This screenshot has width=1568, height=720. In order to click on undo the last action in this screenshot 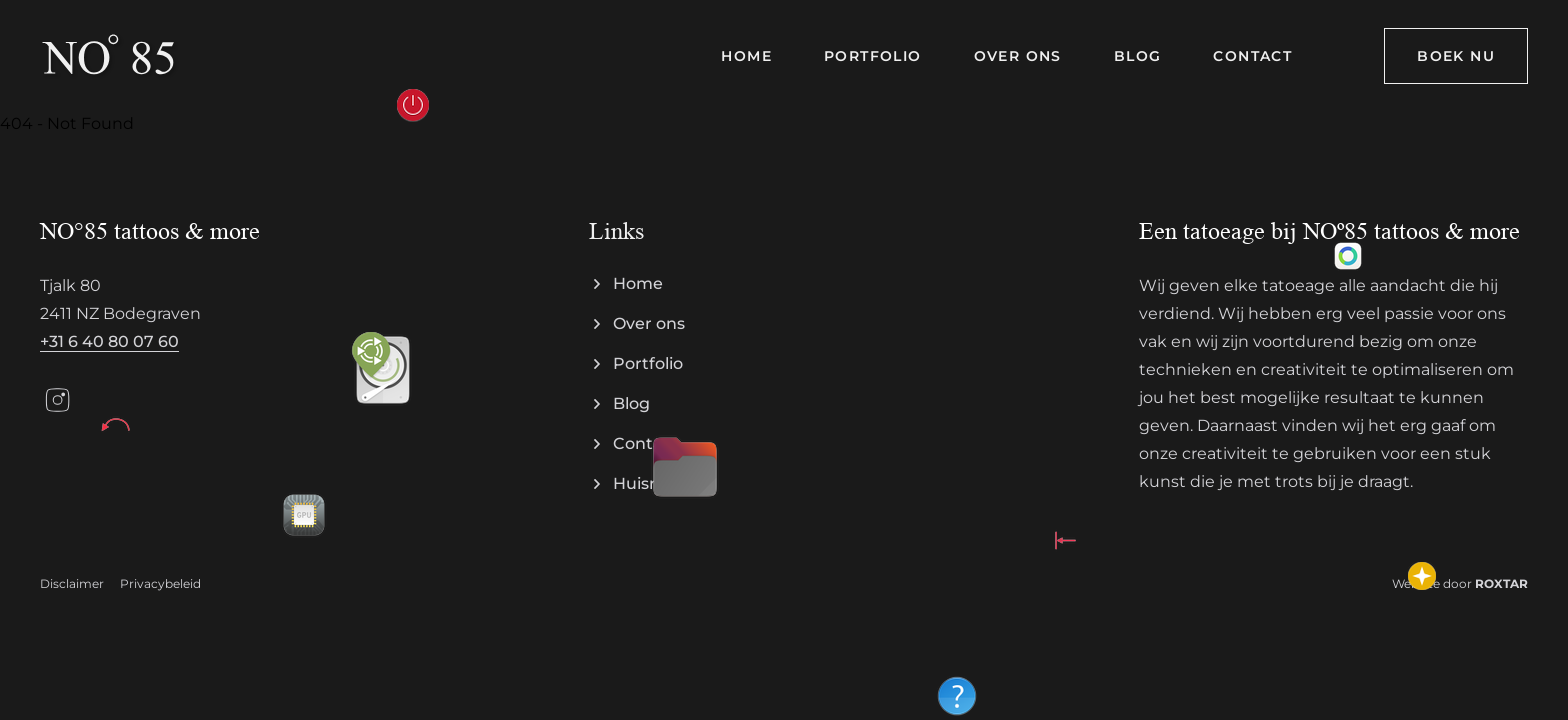, I will do `click(115, 424)`.